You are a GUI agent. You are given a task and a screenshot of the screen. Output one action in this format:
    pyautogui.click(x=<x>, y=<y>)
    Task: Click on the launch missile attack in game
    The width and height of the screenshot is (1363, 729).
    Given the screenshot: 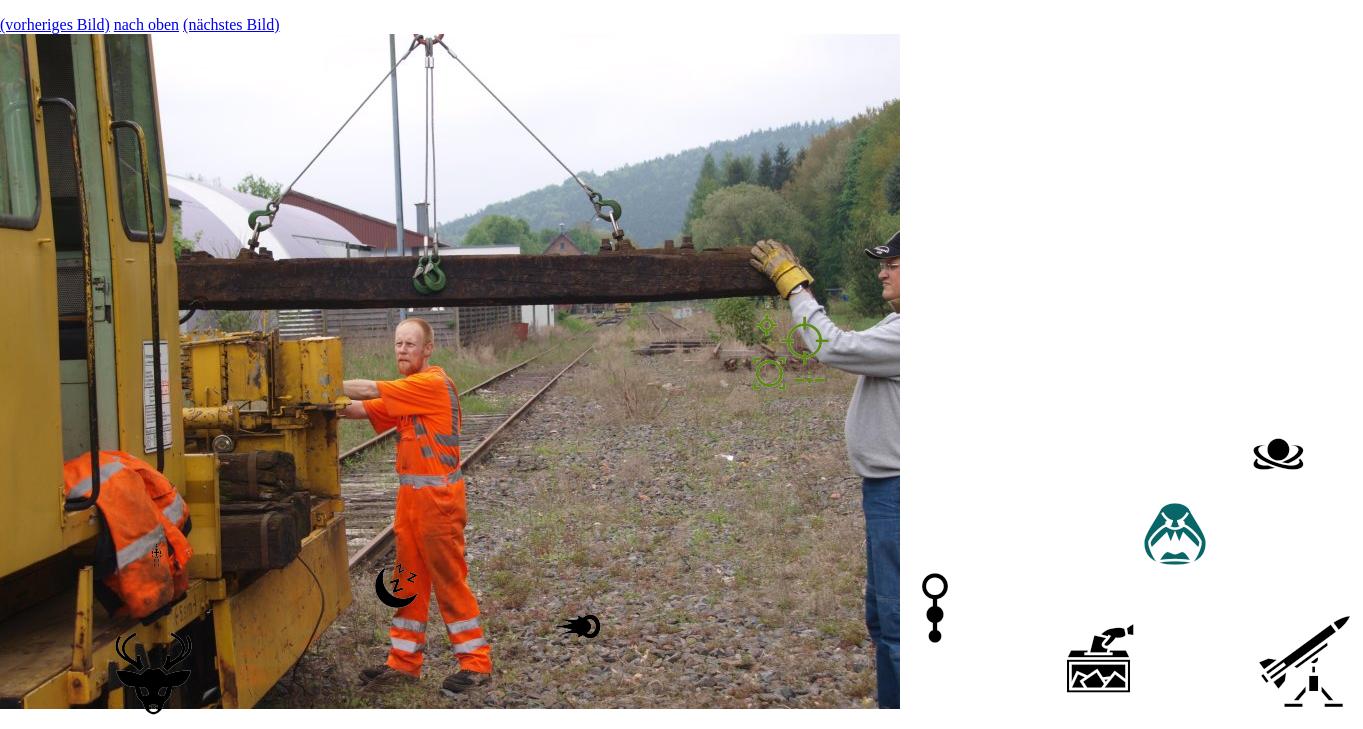 What is the action you would take?
    pyautogui.click(x=1304, y=661)
    